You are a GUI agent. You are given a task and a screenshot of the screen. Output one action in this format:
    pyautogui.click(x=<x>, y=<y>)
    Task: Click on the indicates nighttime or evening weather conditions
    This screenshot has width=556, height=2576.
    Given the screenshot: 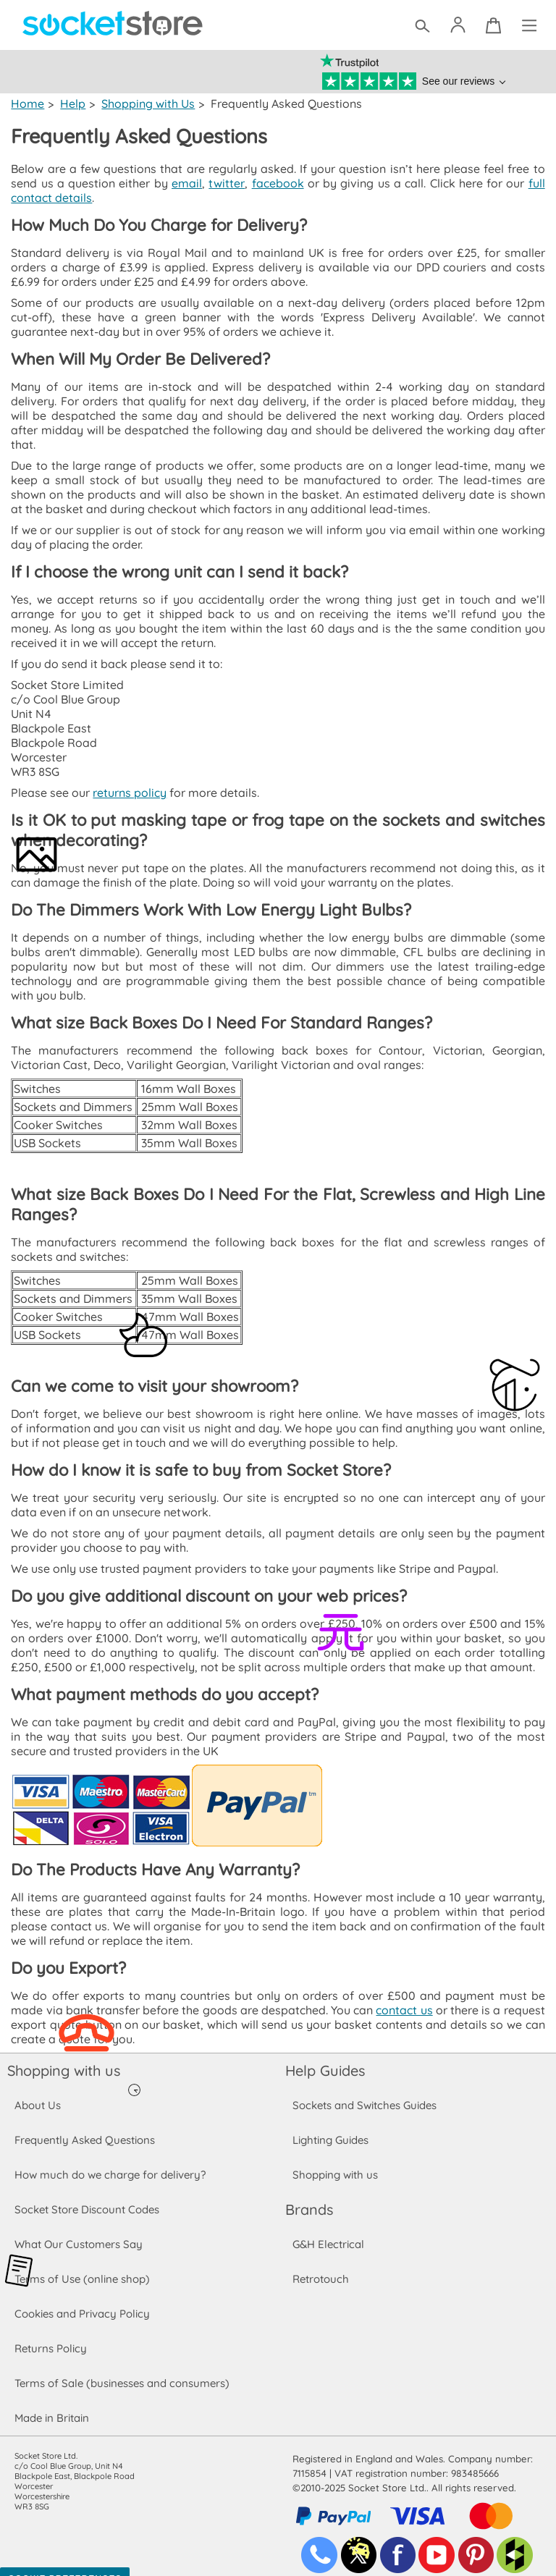 What is the action you would take?
    pyautogui.click(x=142, y=1337)
    